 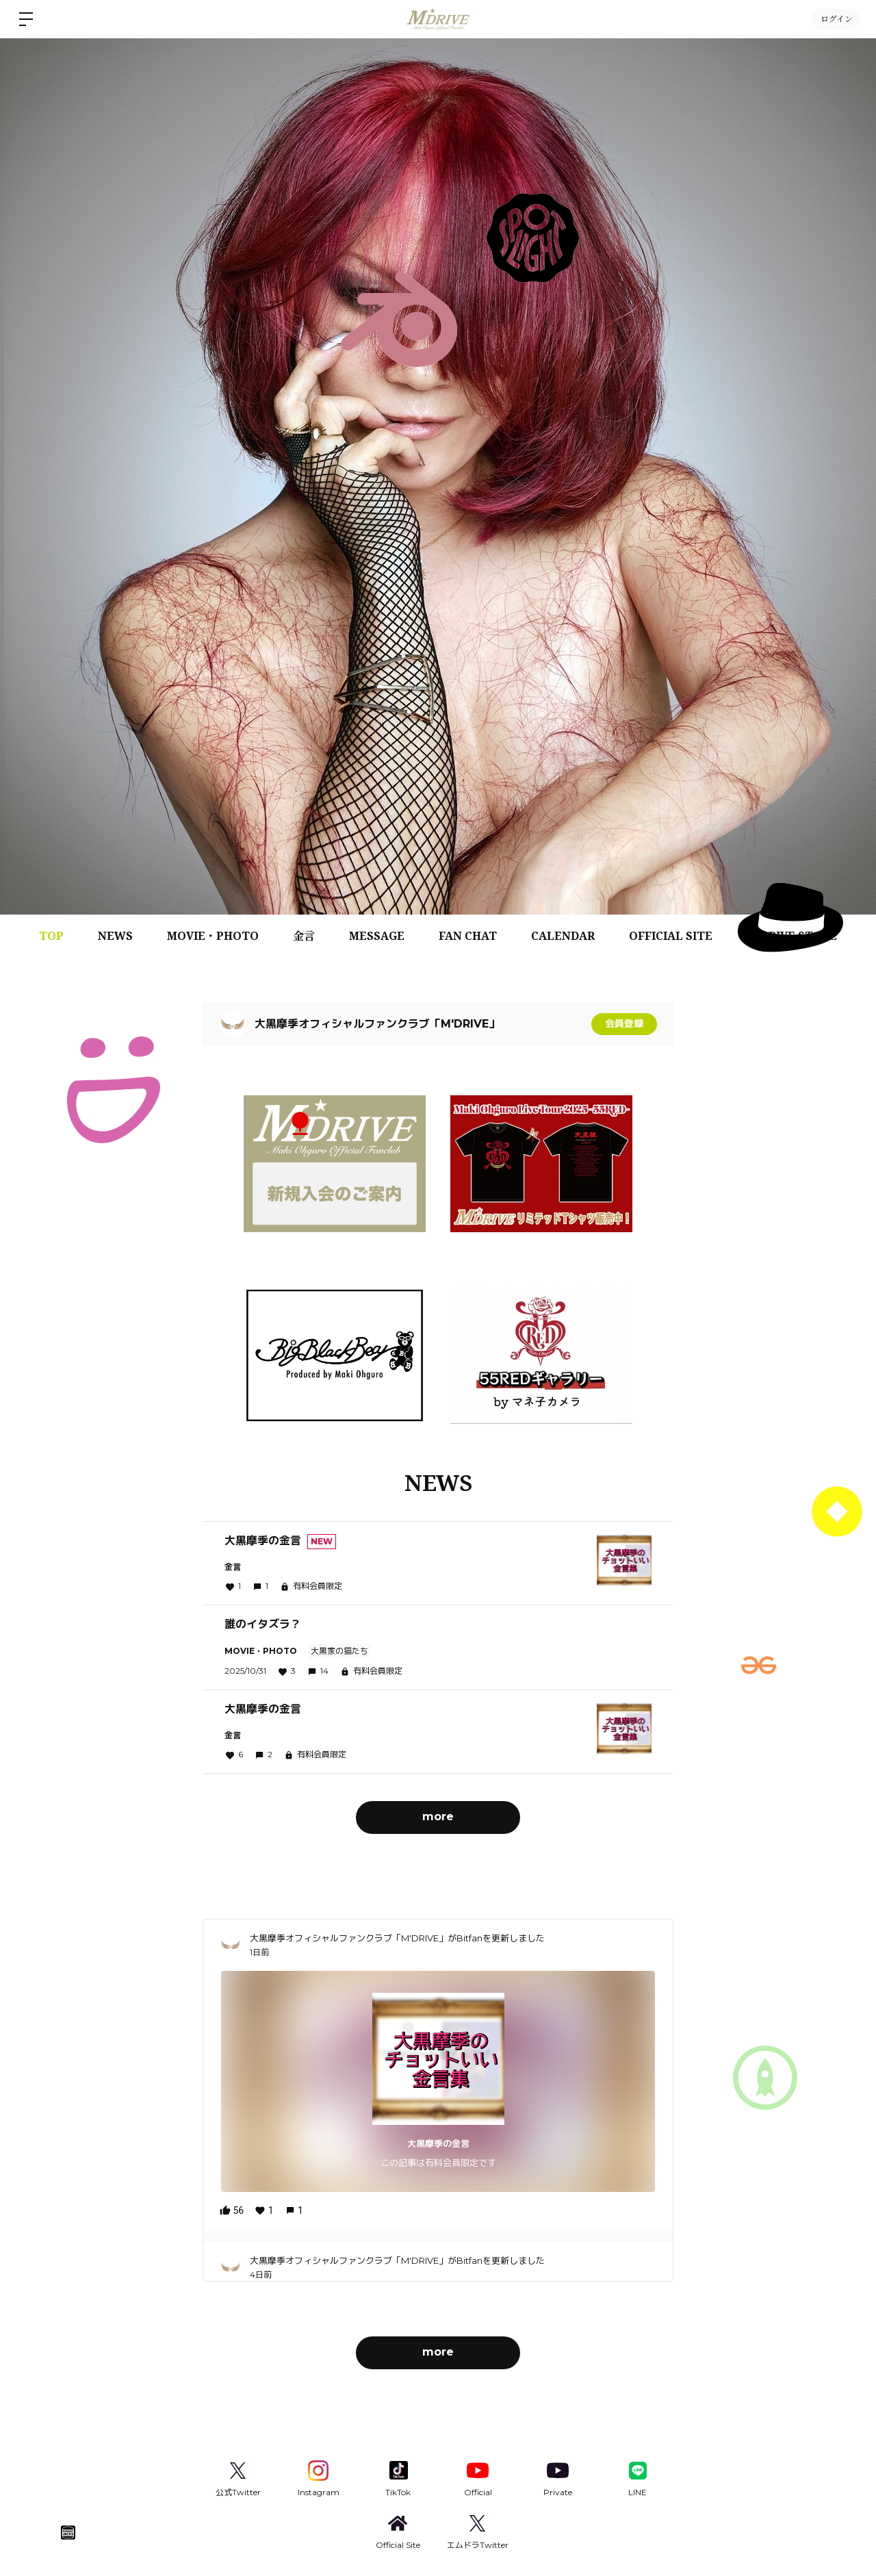 What do you see at coordinates (300, 1122) in the screenshot?
I see `view pinned location on map` at bounding box center [300, 1122].